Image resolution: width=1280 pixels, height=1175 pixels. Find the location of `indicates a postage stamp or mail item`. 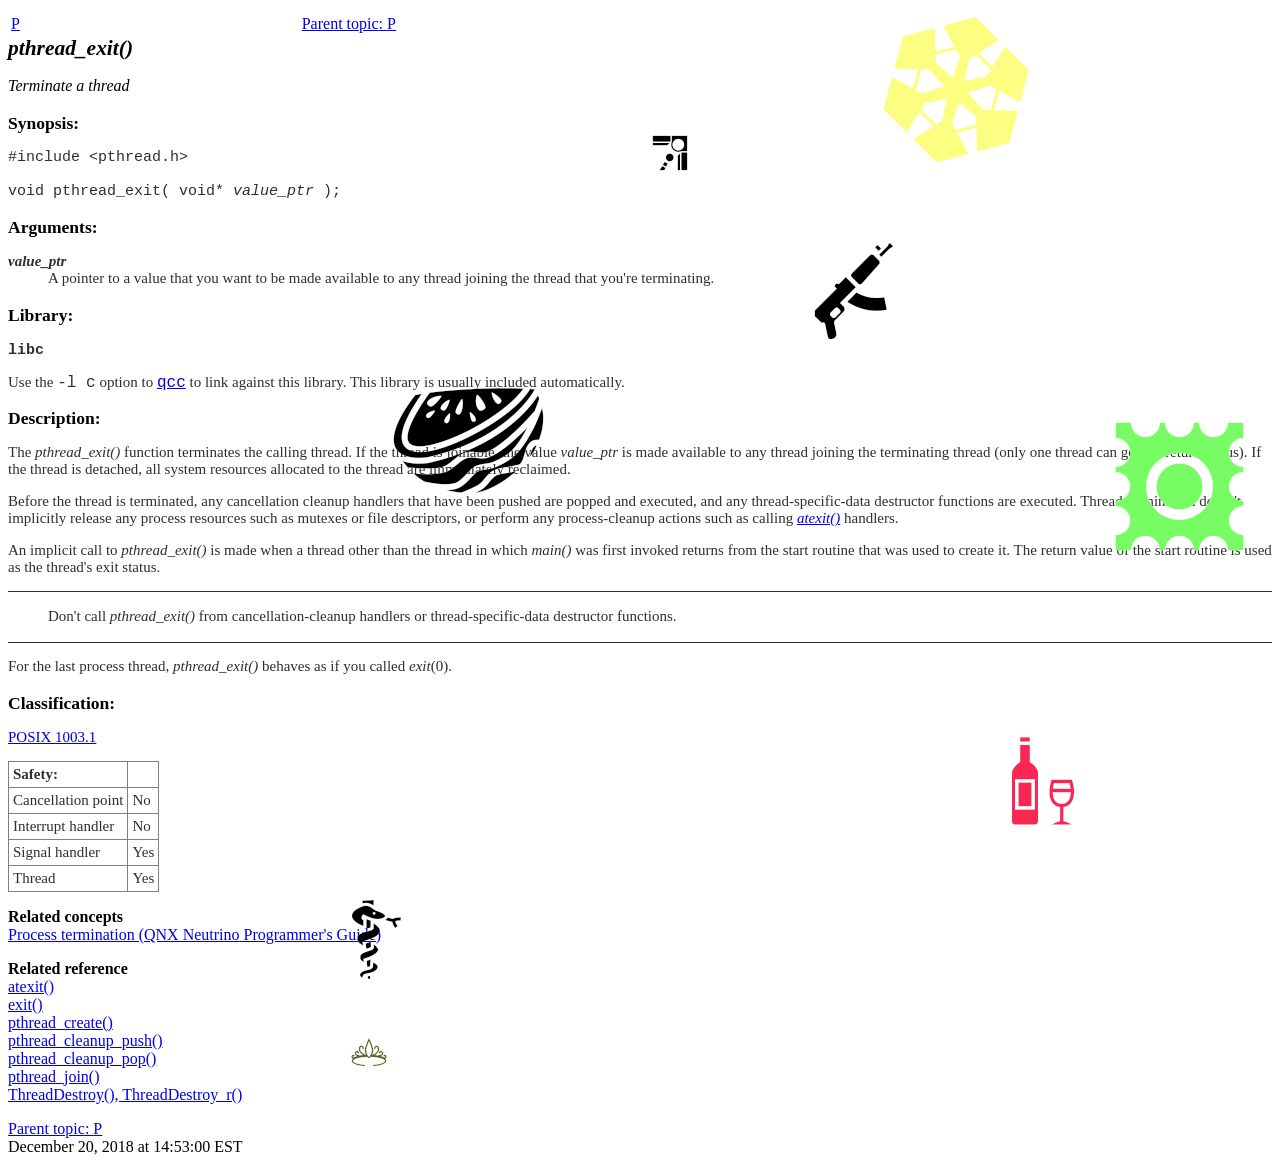

indicates a postage stamp or mail item is located at coordinates (1179, 486).